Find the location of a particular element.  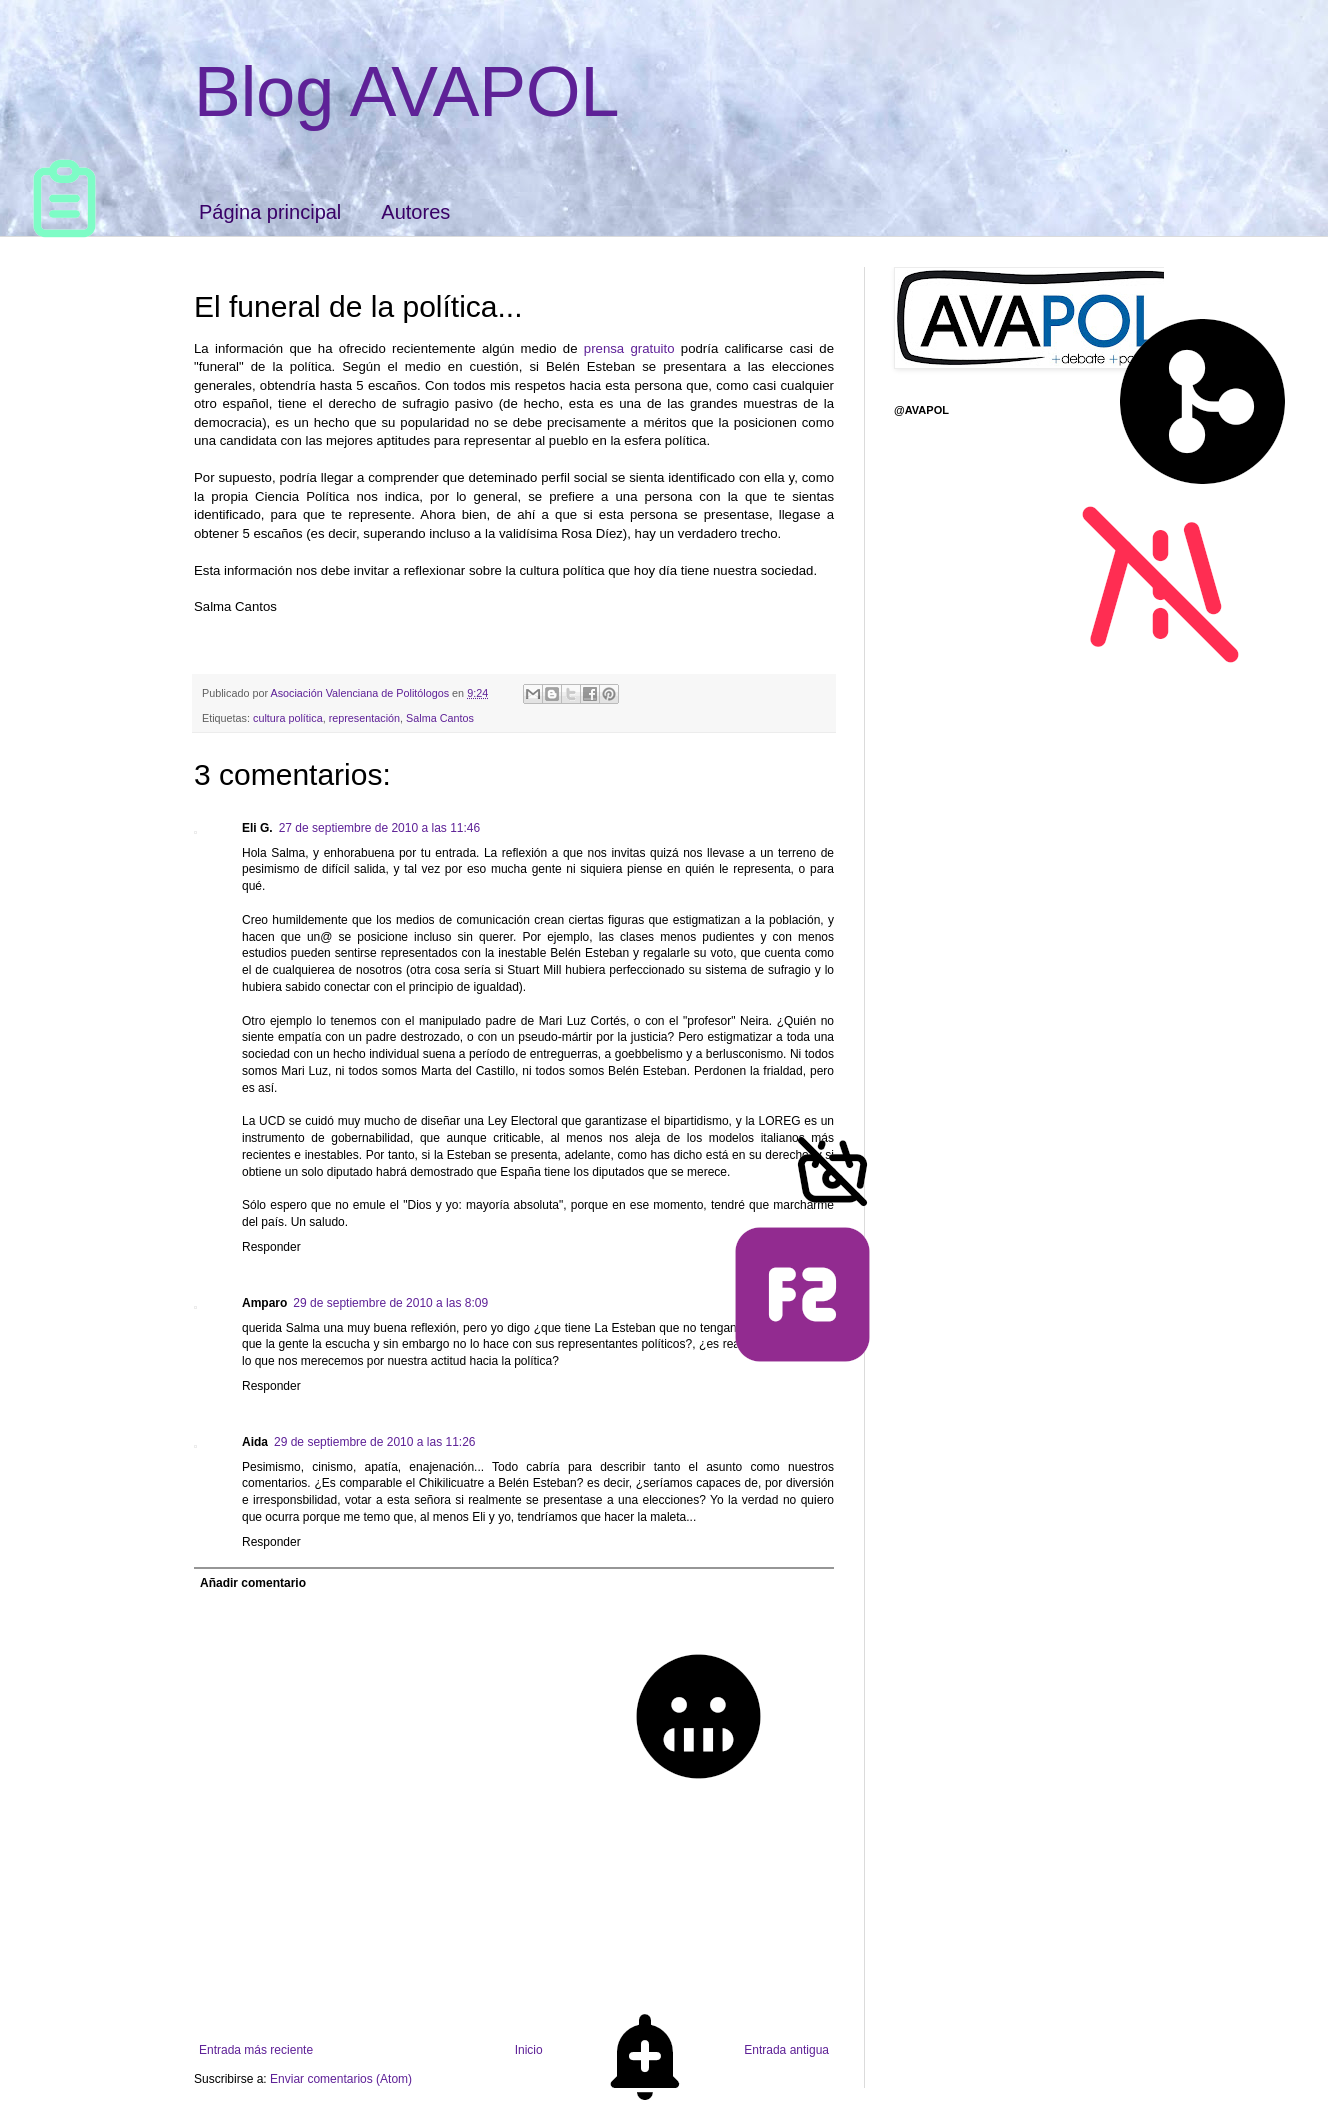

indicates a merged pull request in your activity feed is located at coordinates (1202, 401).